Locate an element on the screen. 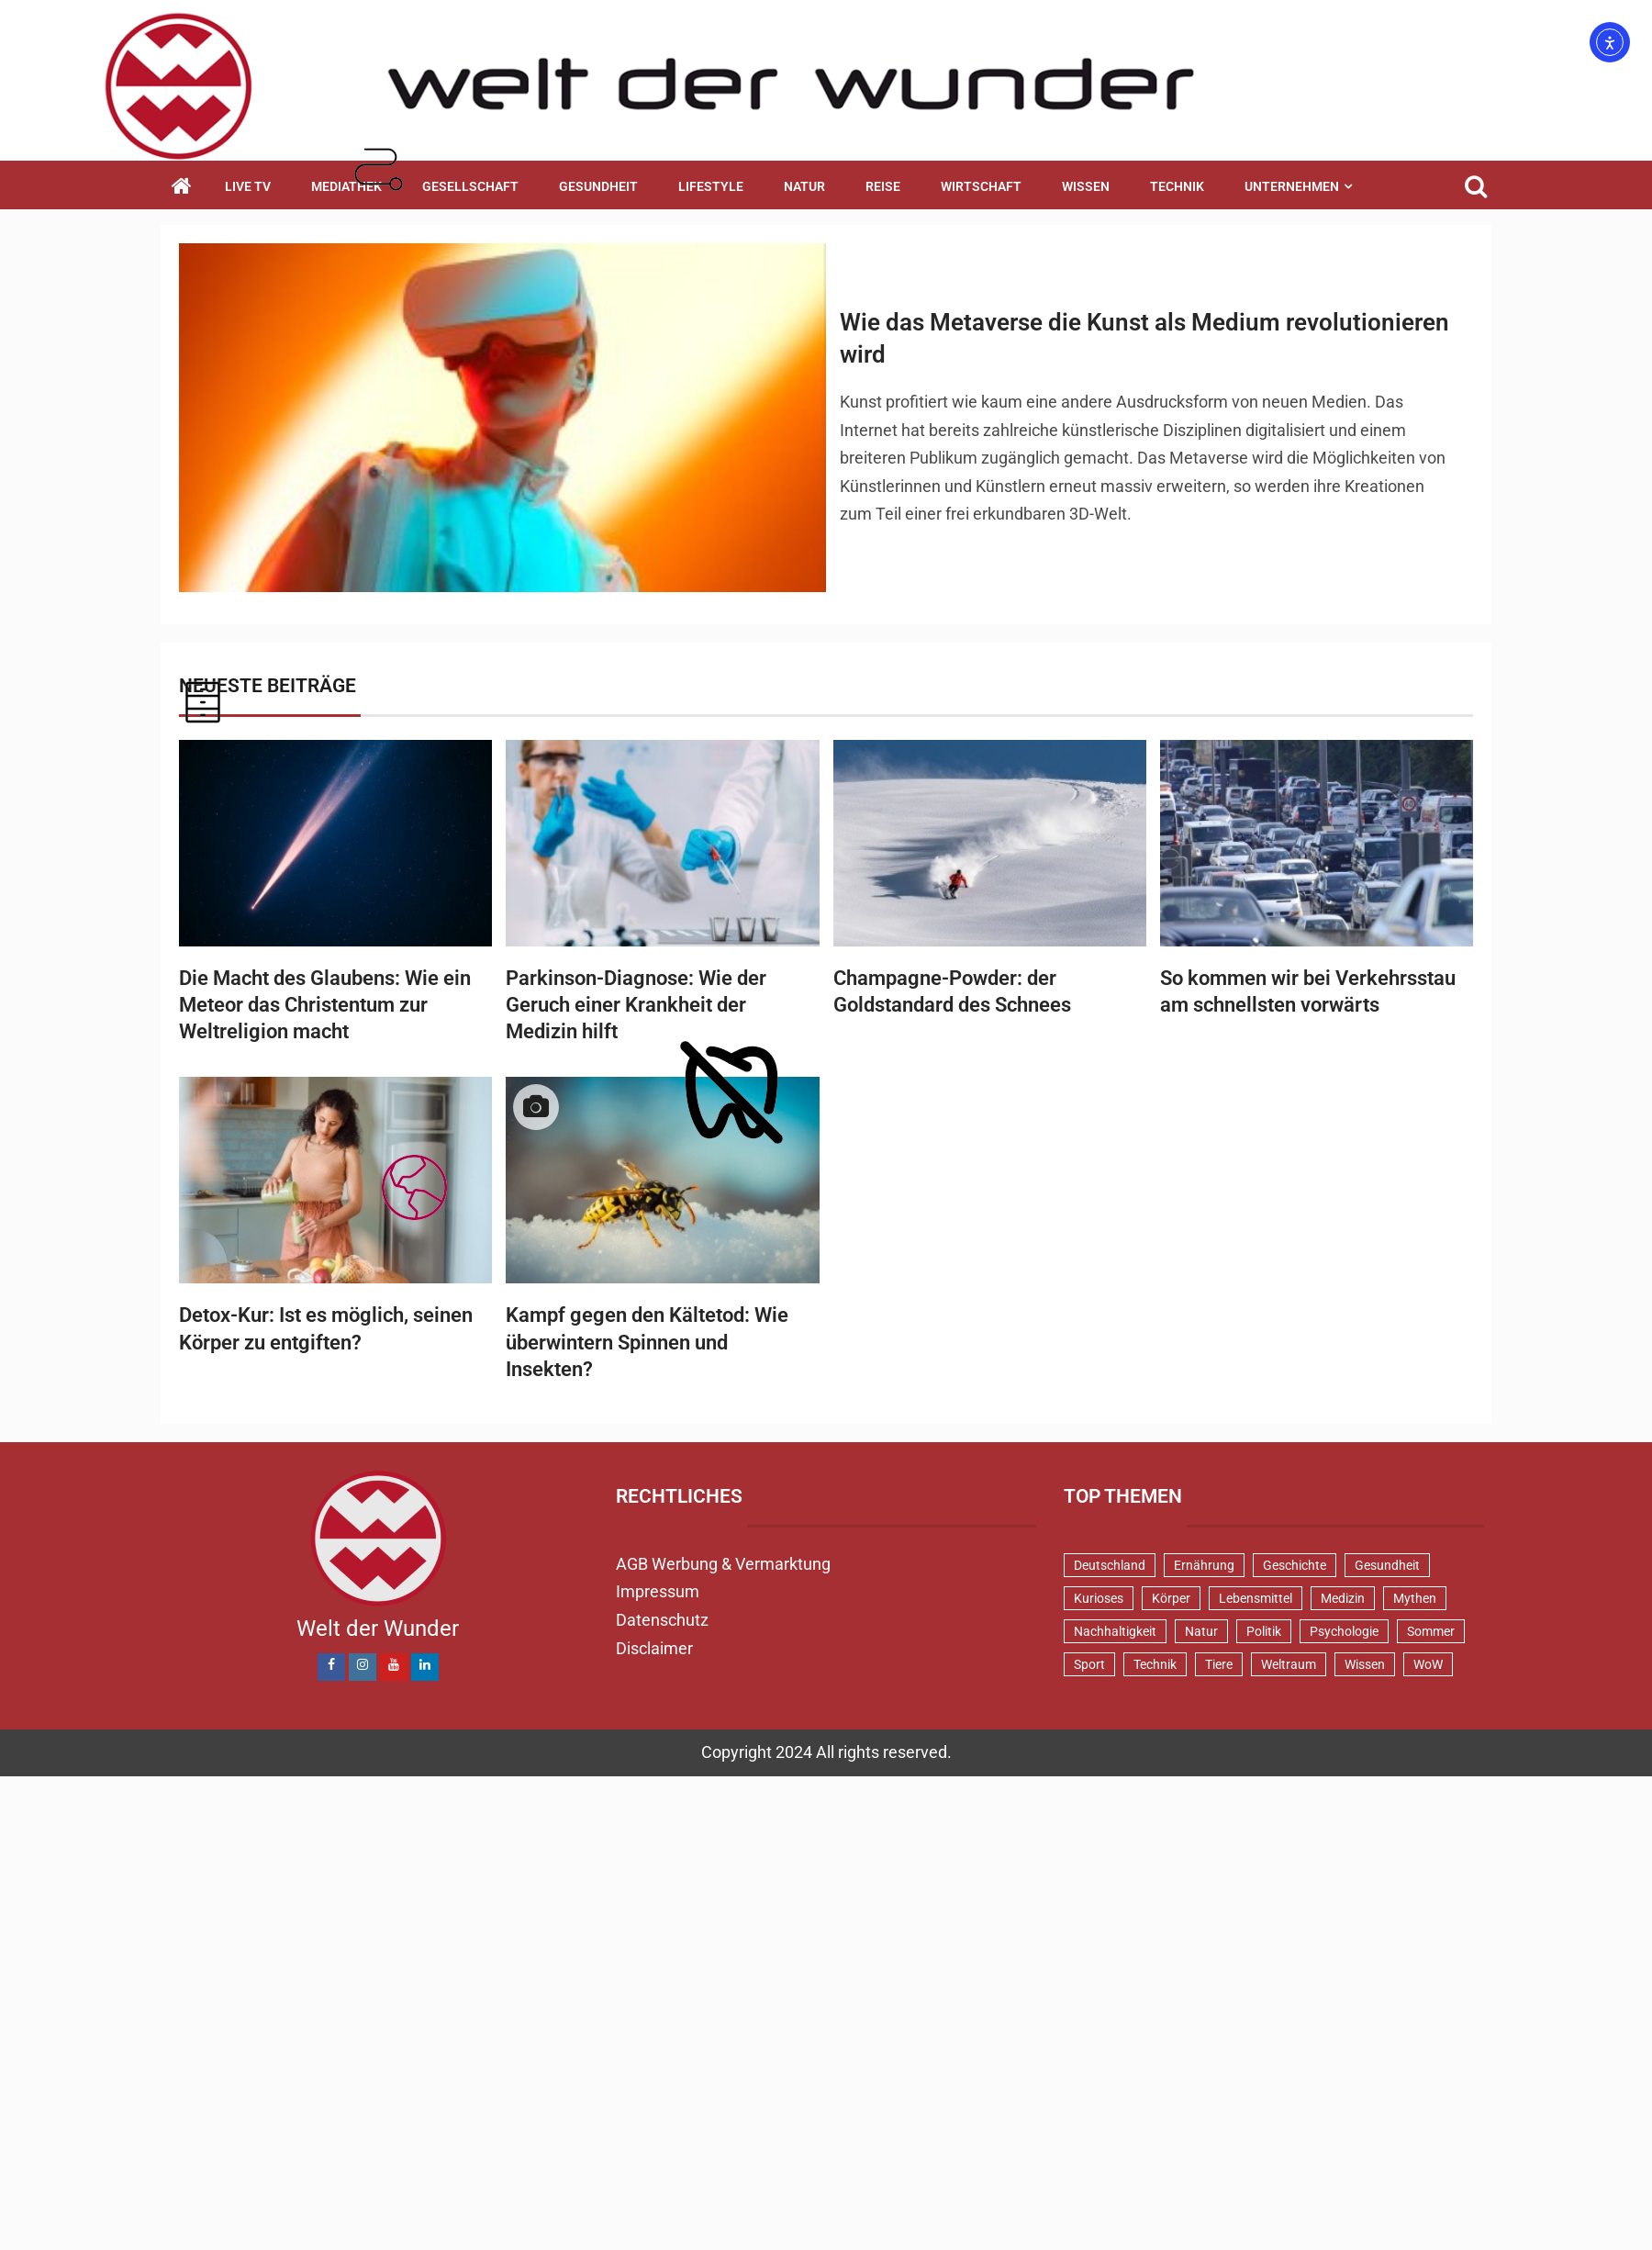  view route or navigation path is located at coordinates (378, 166).